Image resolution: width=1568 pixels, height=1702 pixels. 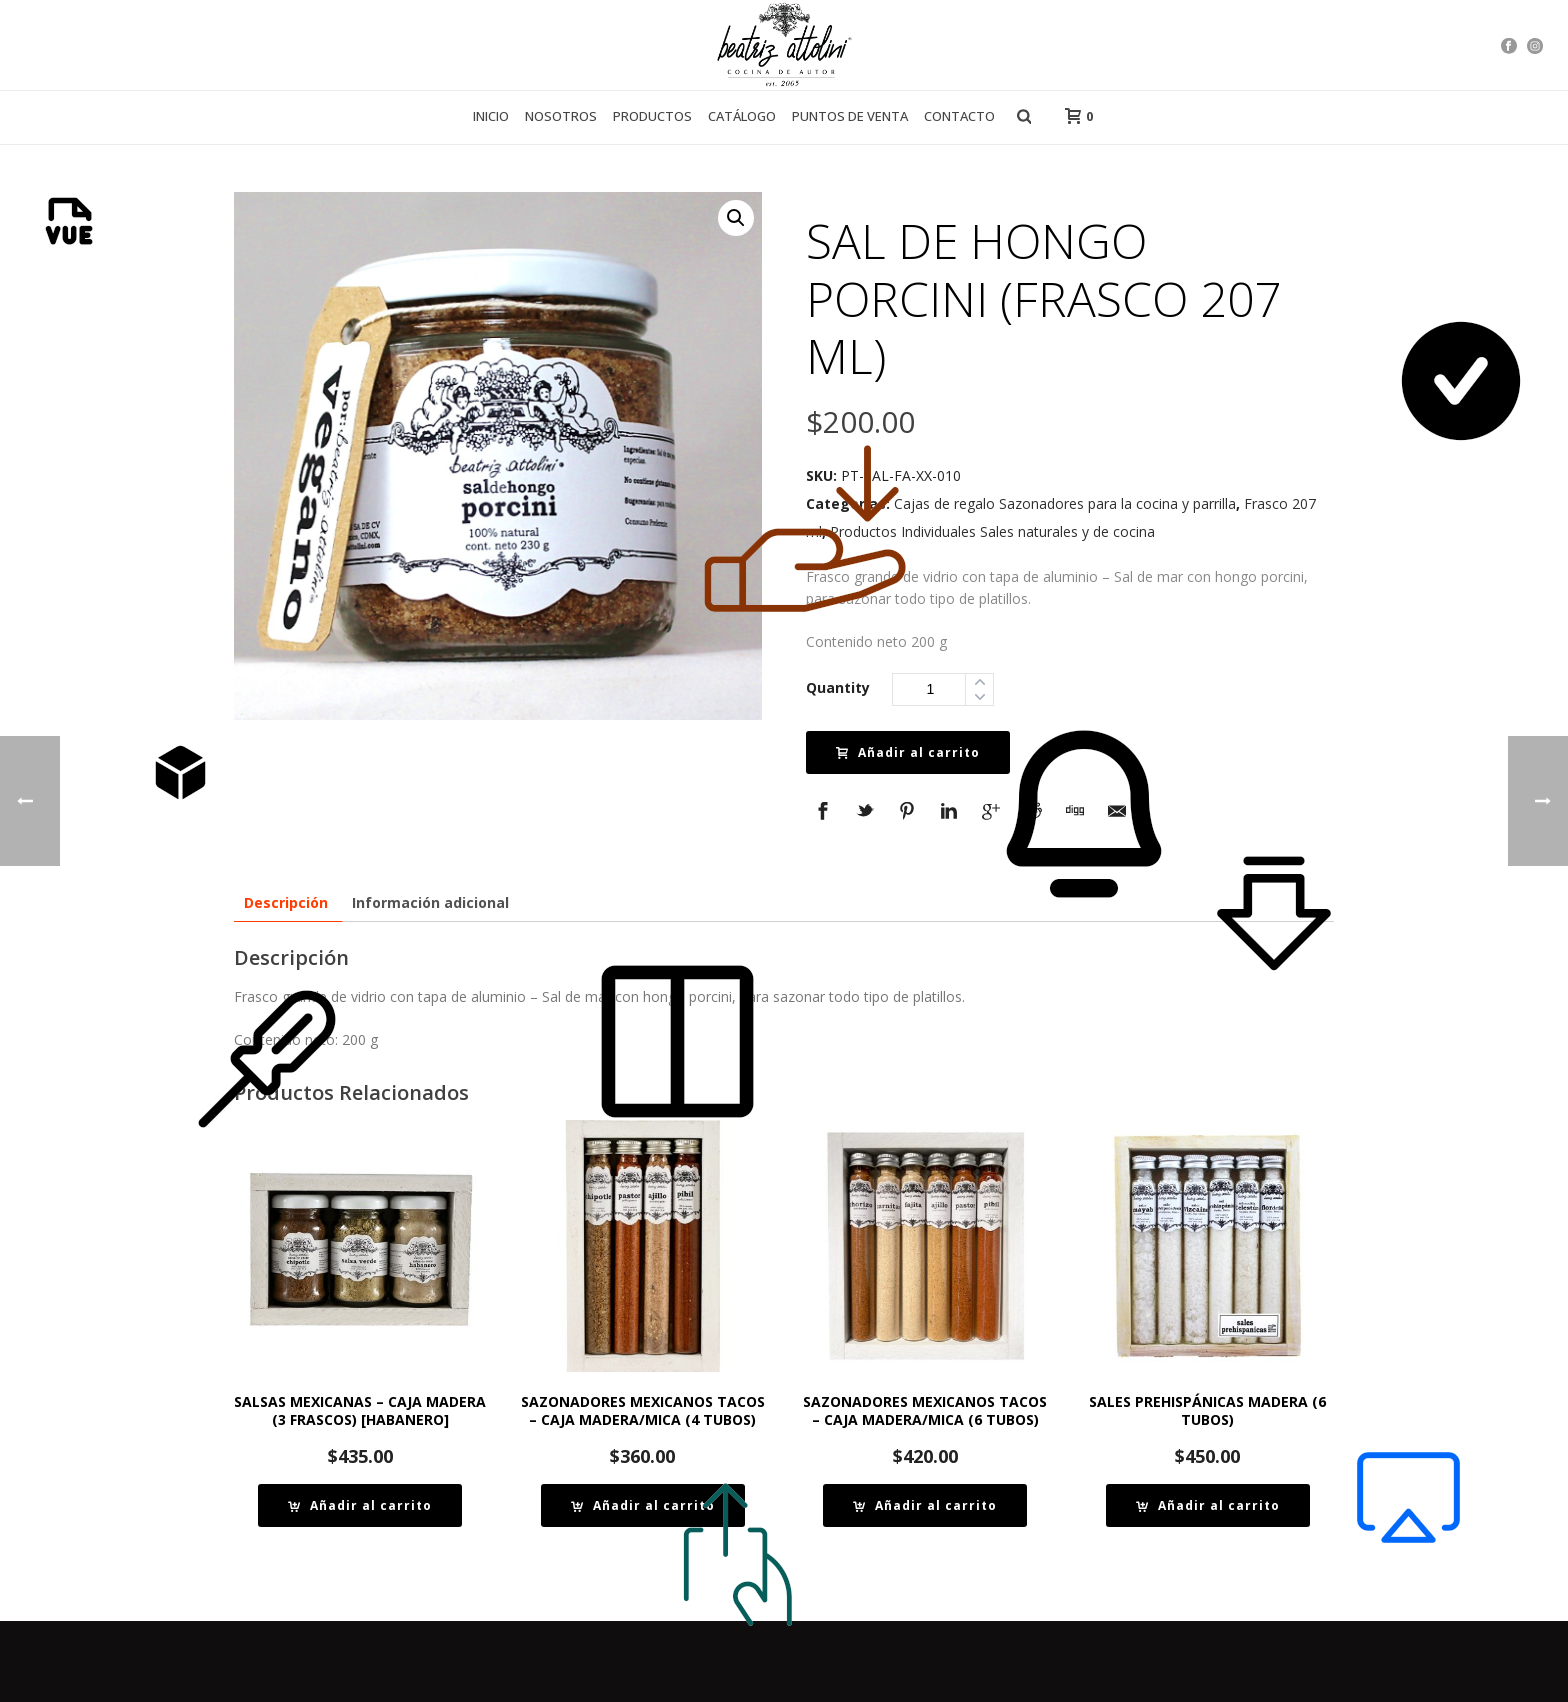 I want to click on indicates a completed or successful action, so click(x=1461, y=381).